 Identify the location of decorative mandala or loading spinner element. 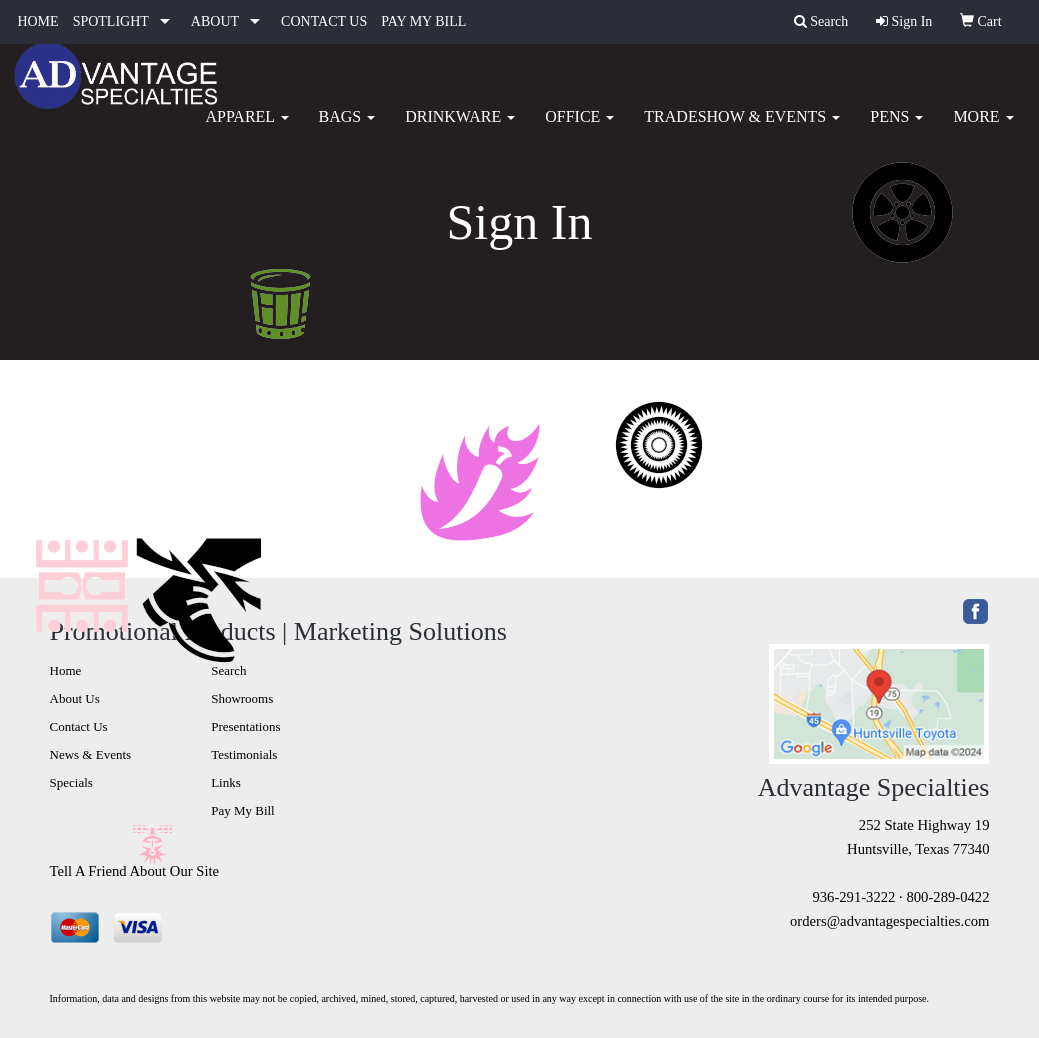
(659, 445).